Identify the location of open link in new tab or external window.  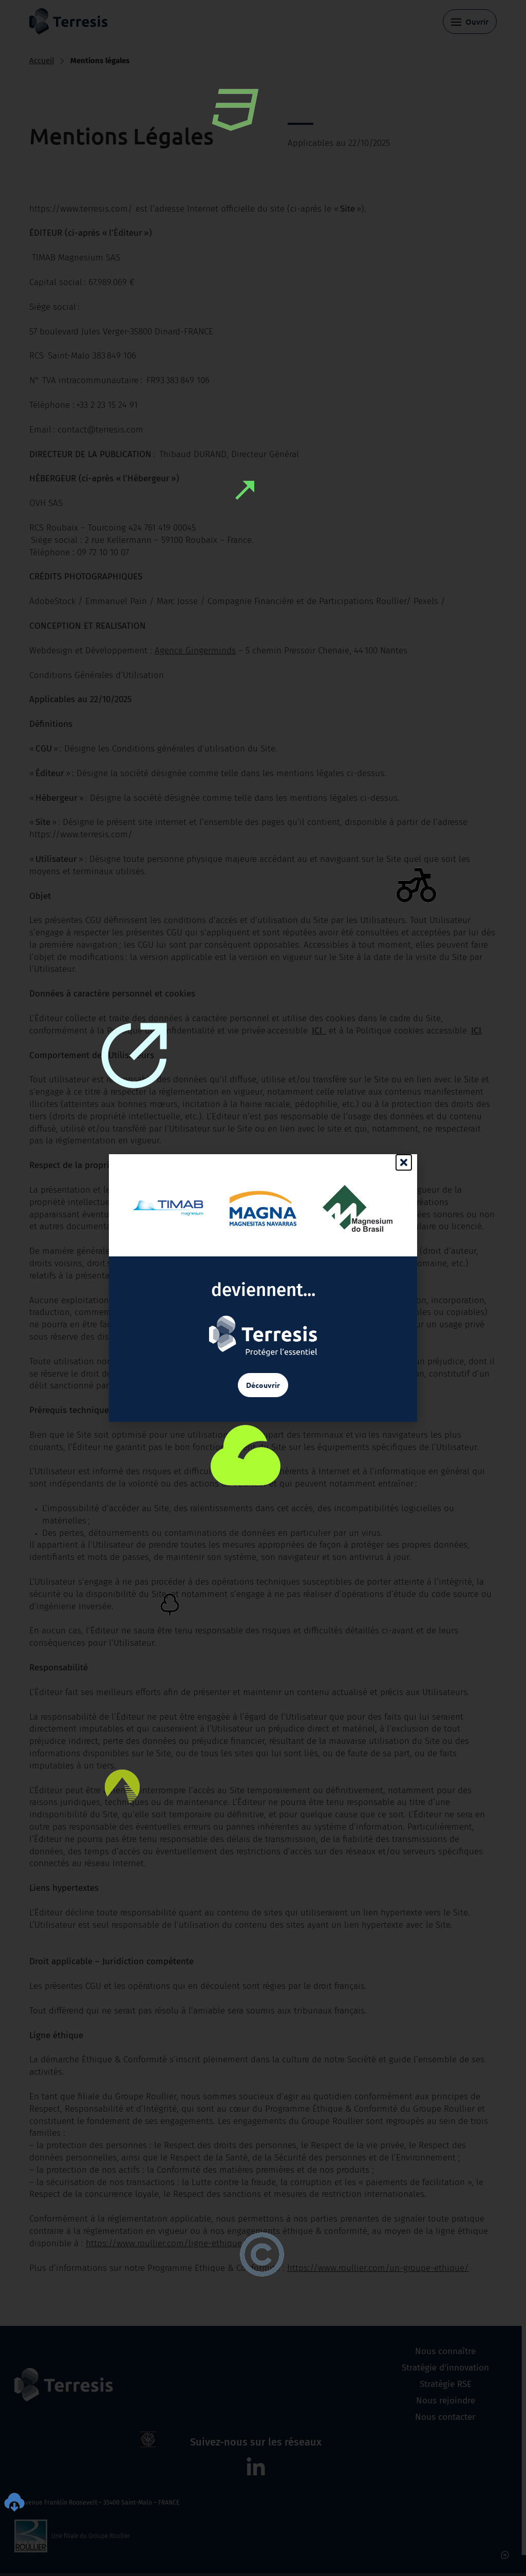
(245, 490).